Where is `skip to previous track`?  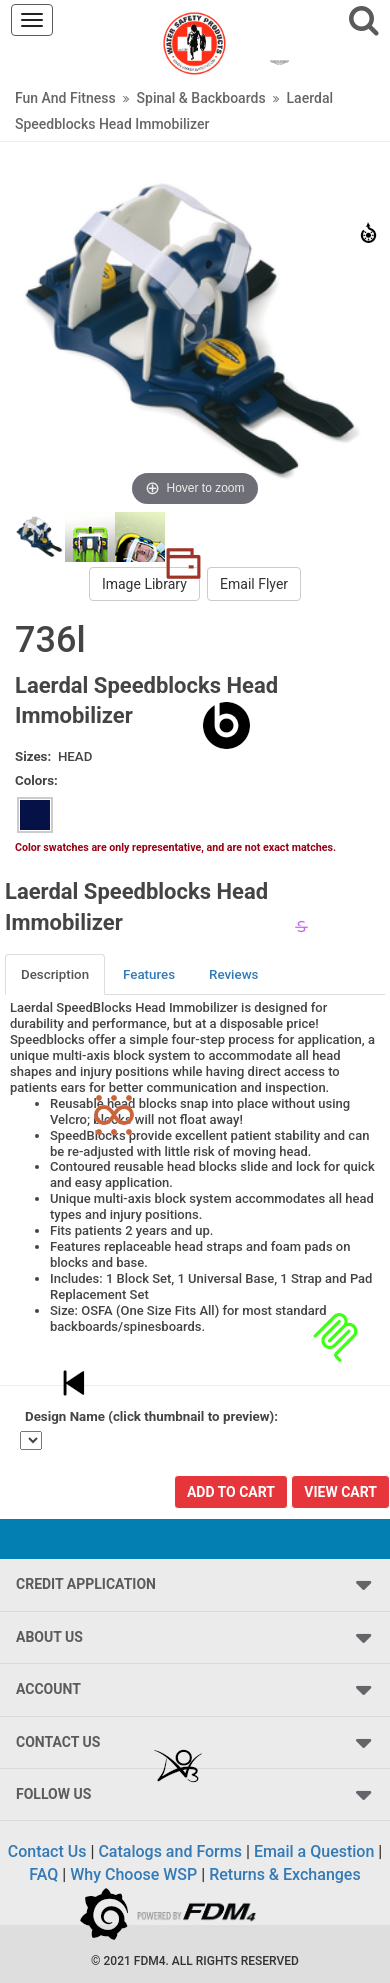 skip to previous track is located at coordinates (73, 1383).